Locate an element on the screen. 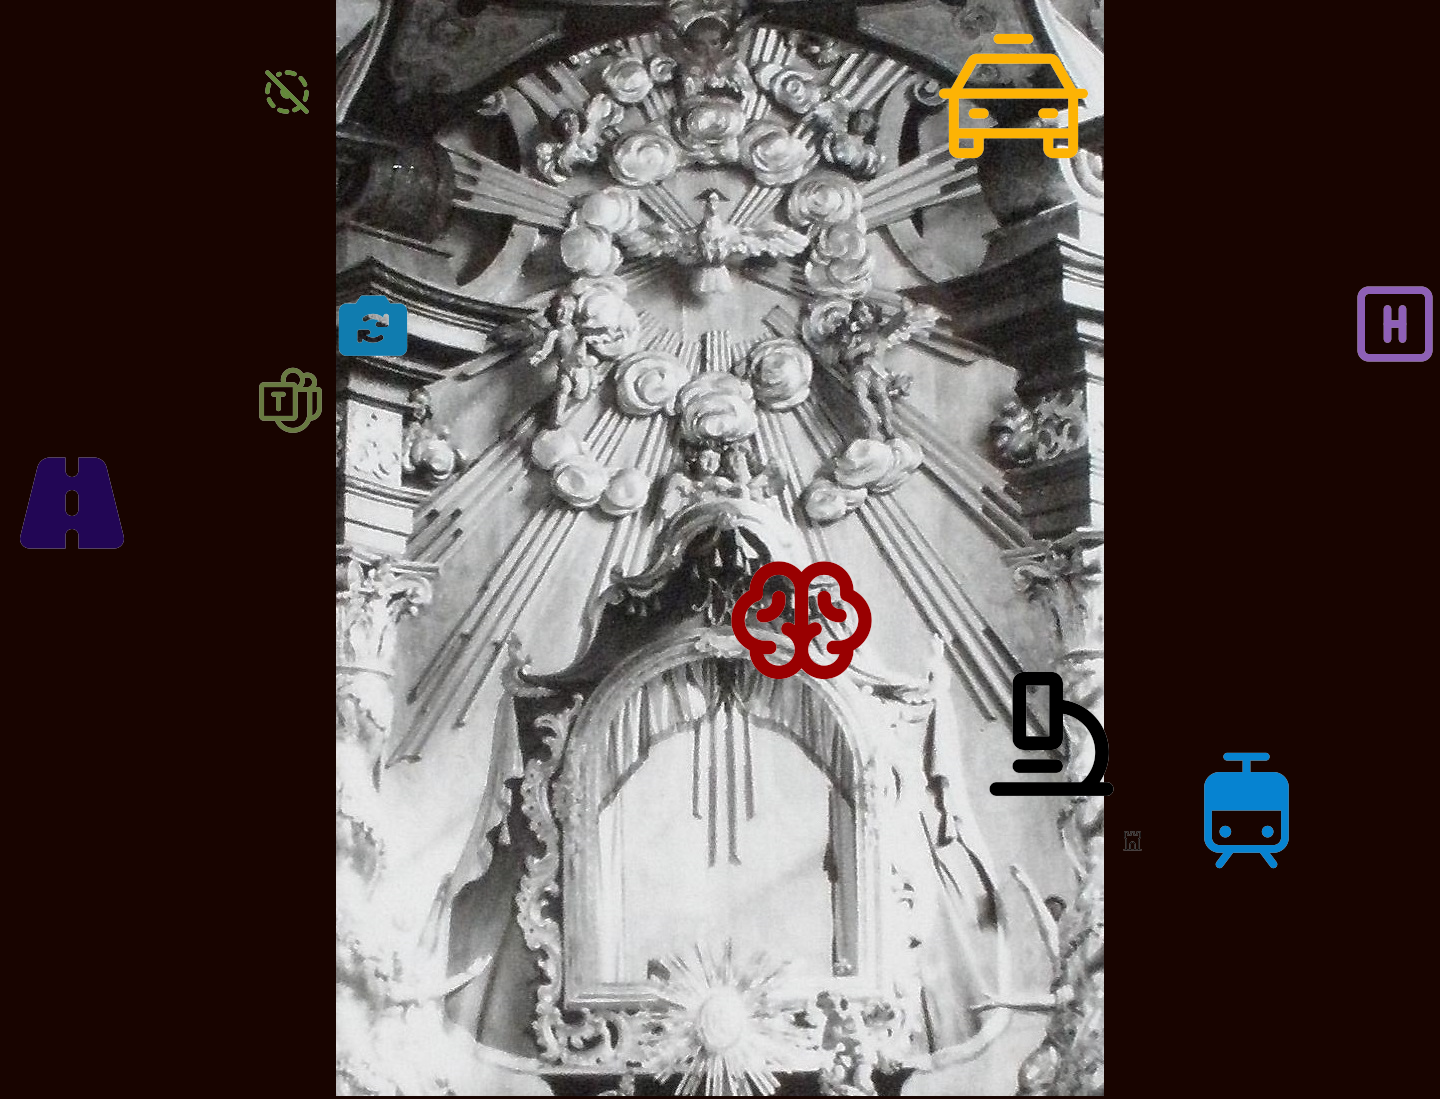  switch between front and rear camera is located at coordinates (373, 327).